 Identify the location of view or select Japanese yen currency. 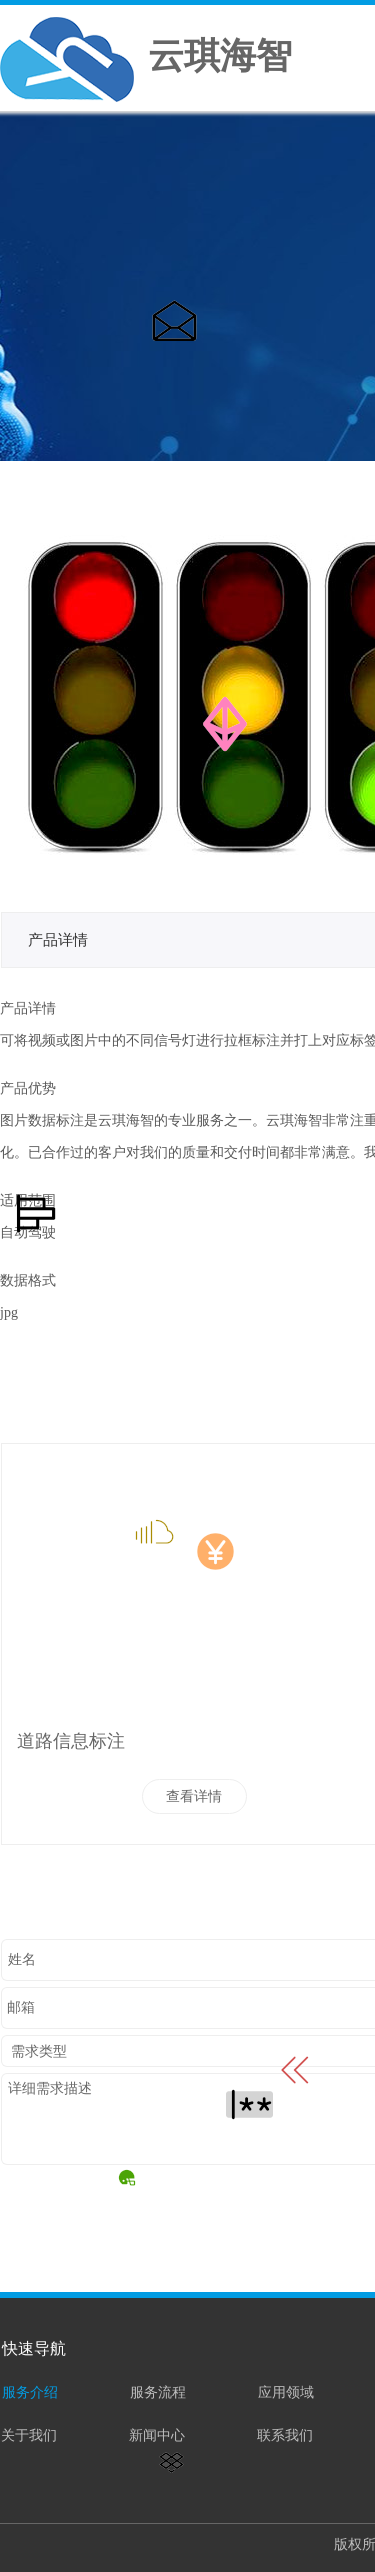
(215, 1551).